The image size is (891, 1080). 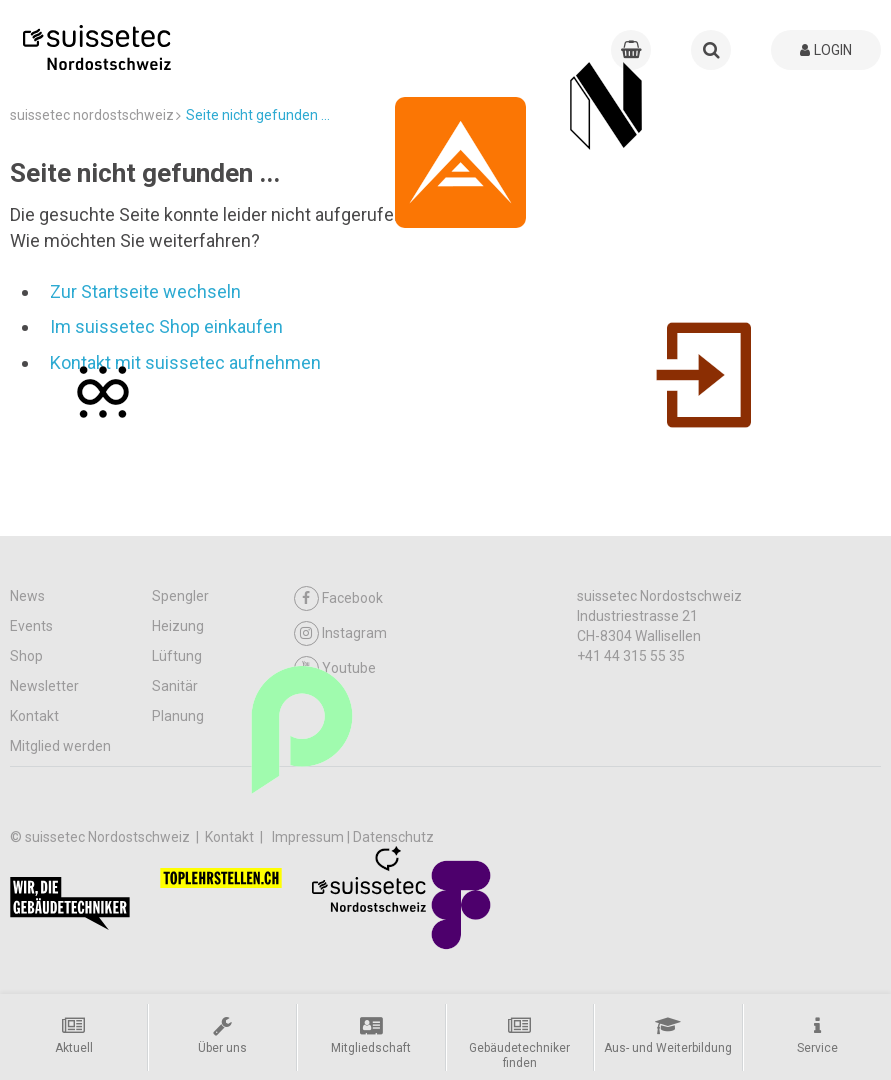 What do you see at coordinates (103, 392) in the screenshot?
I see `indicates hazy weather conditions` at bounding box center [103, 392].